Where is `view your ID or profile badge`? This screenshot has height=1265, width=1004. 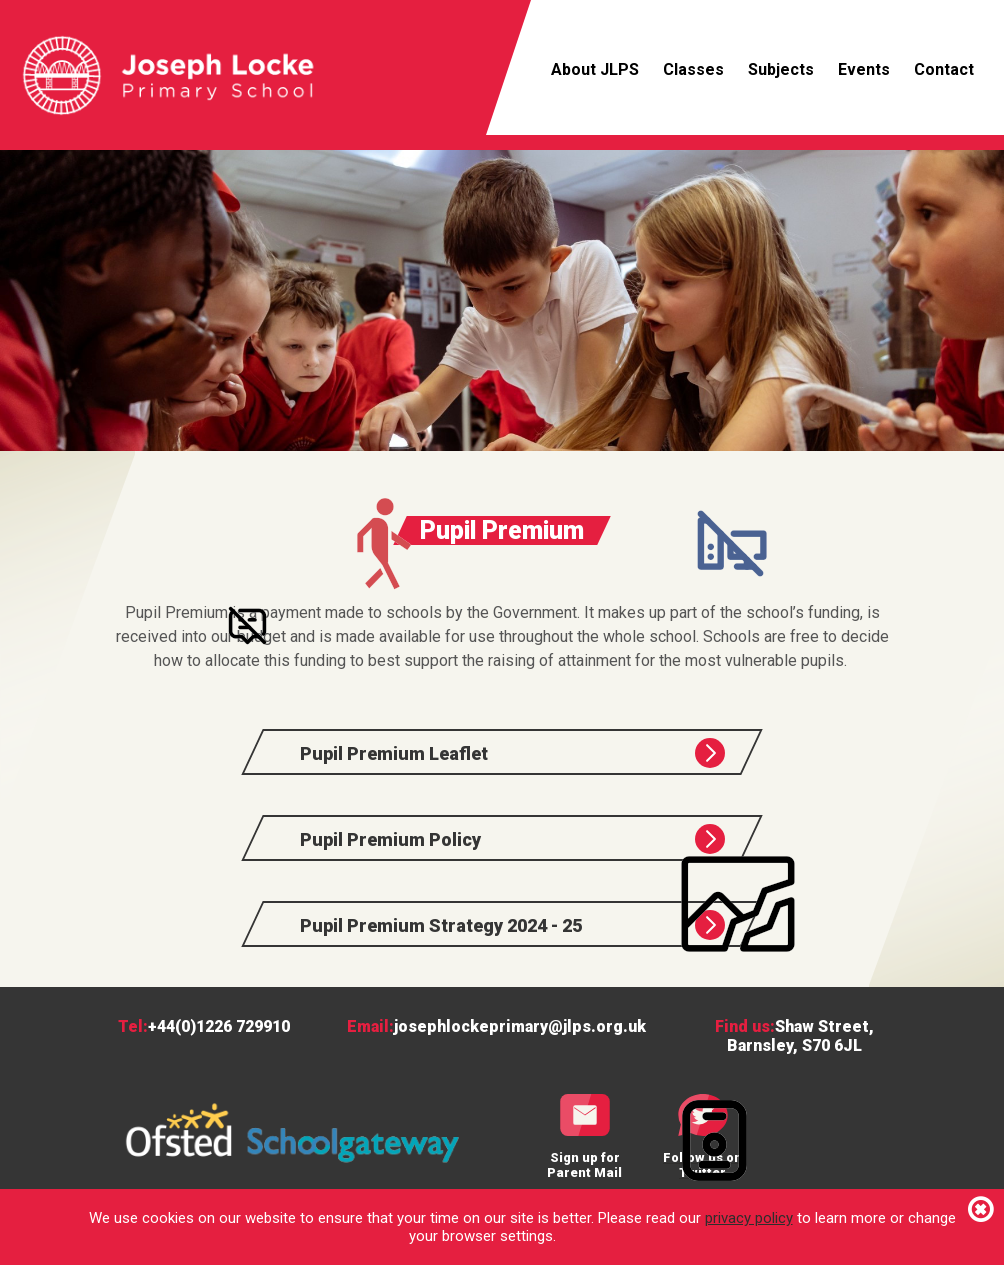
view your ID or profile badge is located at coordinates (714, 1140).